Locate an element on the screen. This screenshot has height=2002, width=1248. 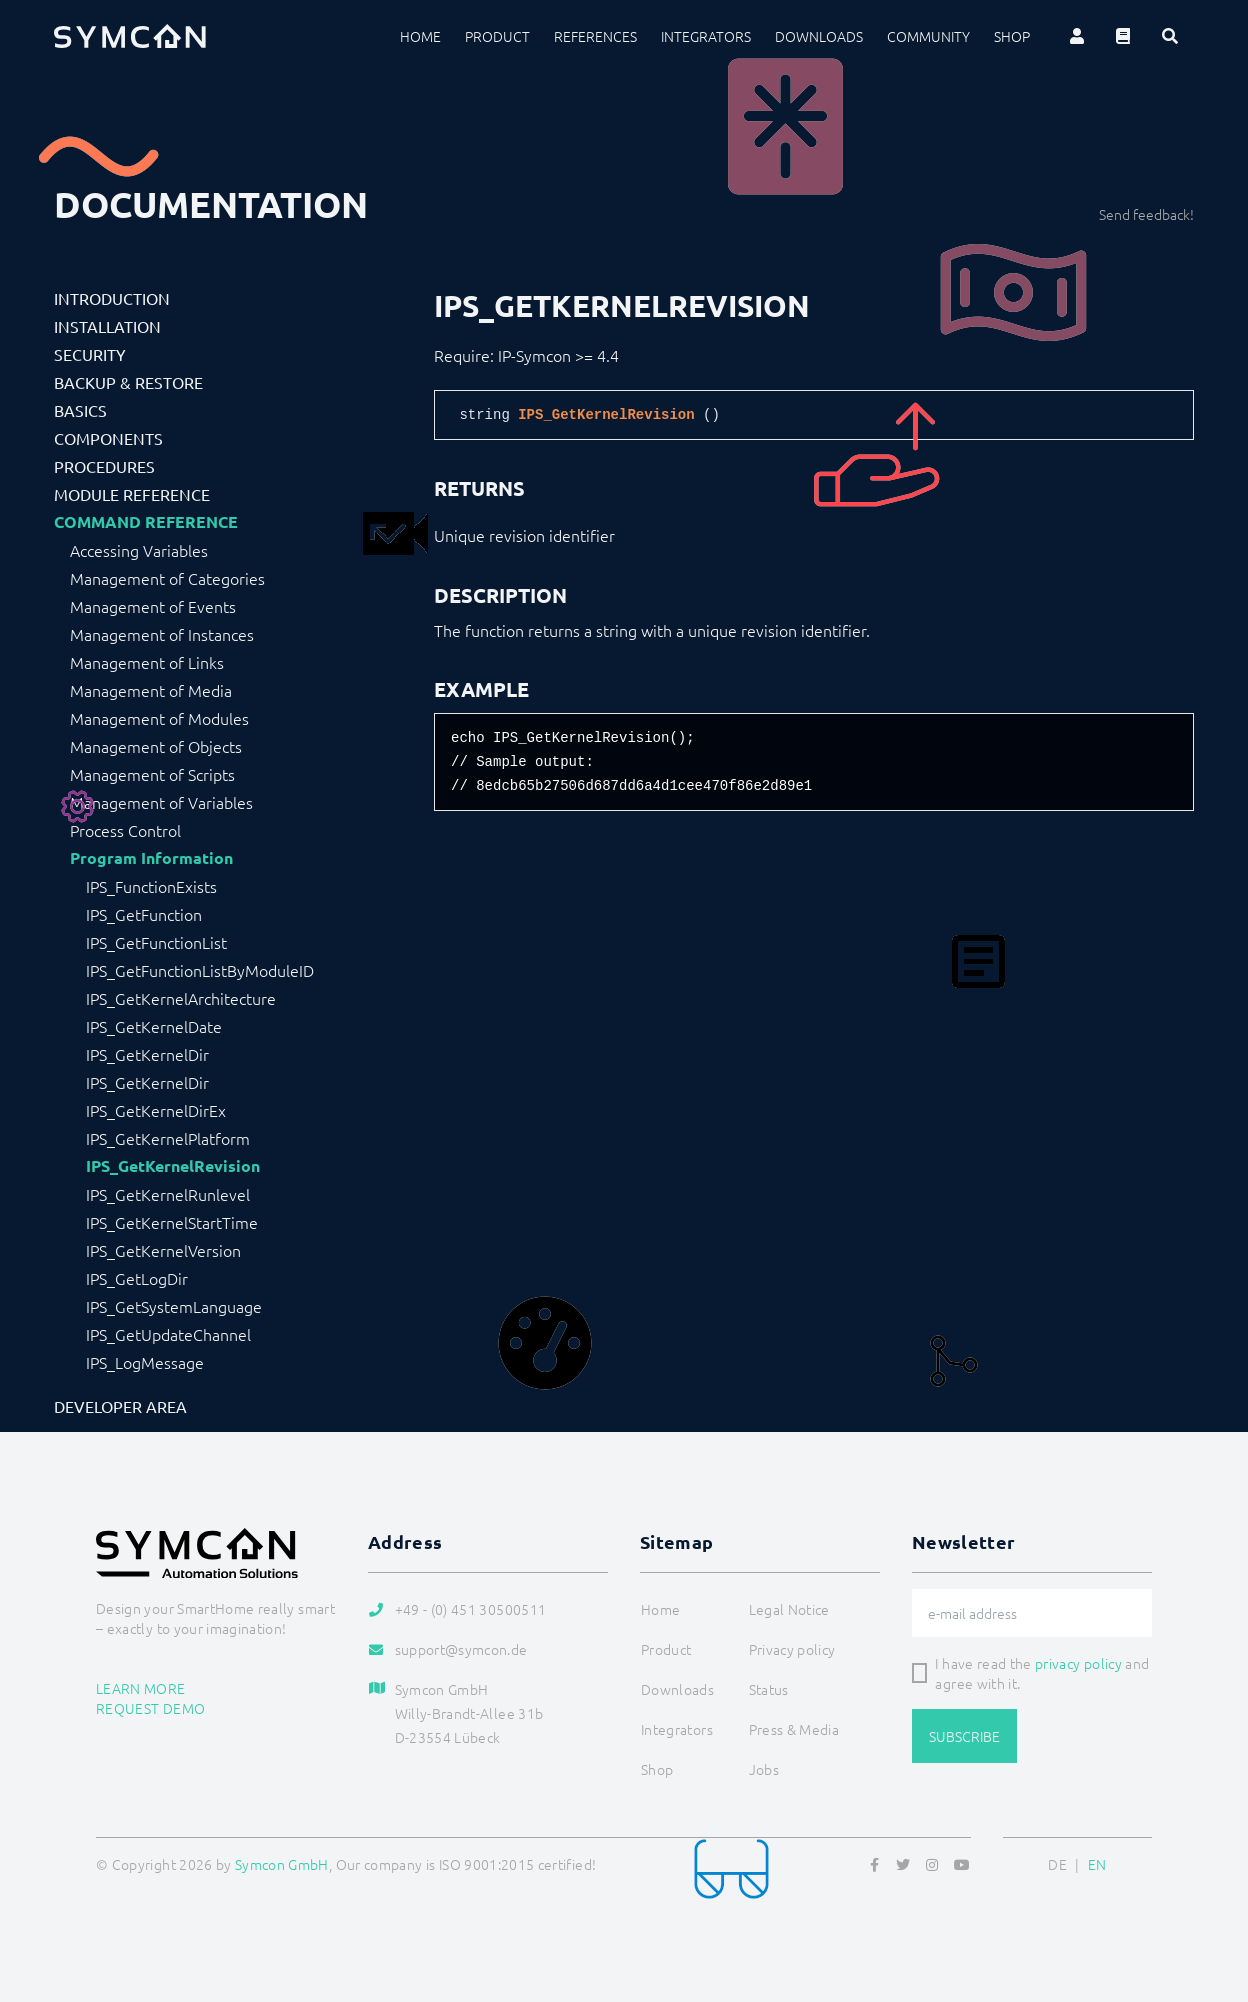
view payment or transaction history is located at coordinates (1013, 292).